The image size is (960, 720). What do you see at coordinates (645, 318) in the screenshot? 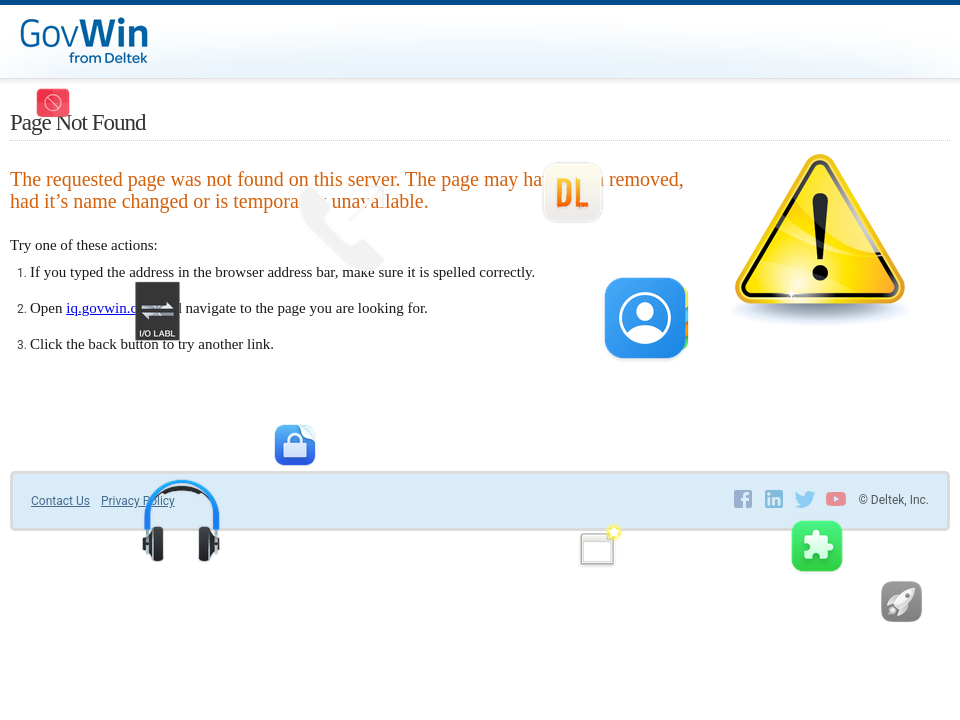
I see `open the communicator app` at bounding box center [645, 318].